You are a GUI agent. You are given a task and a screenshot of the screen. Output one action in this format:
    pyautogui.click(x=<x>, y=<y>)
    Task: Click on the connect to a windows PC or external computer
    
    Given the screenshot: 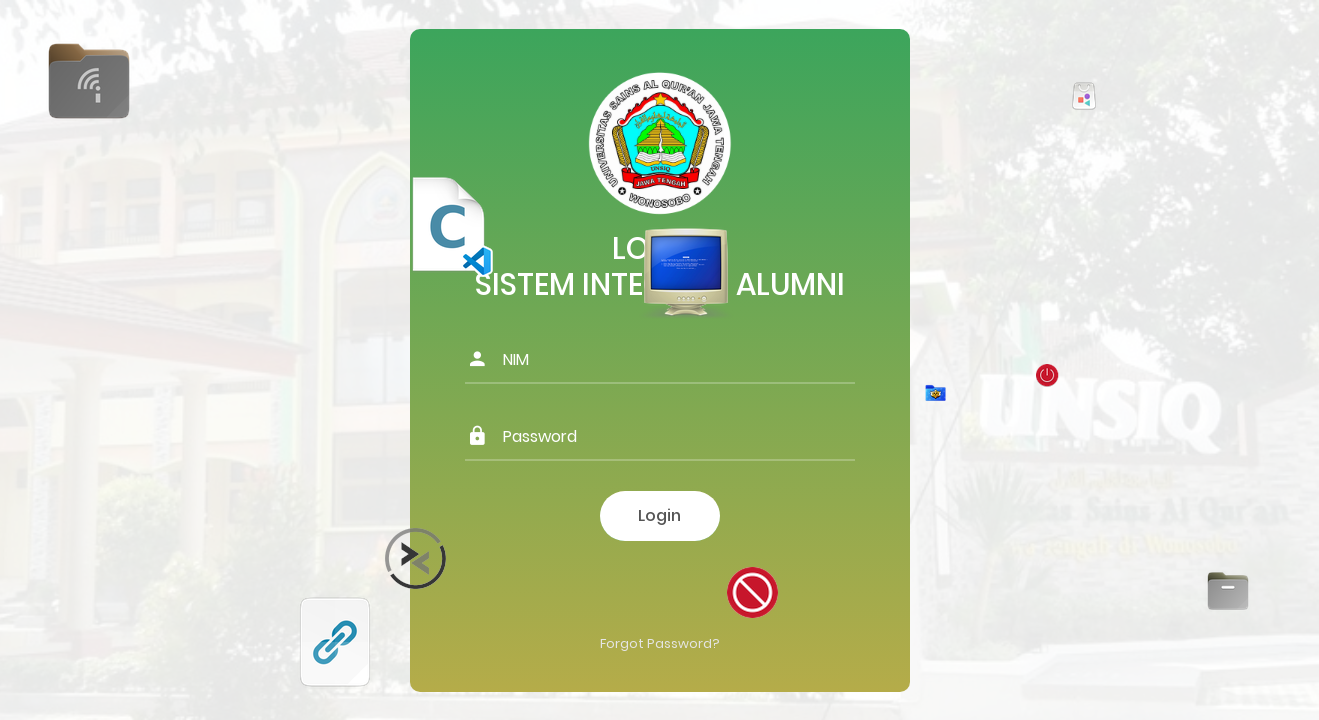 What is the action you would take?
    pyautogui.click(x=686, y=271)
    